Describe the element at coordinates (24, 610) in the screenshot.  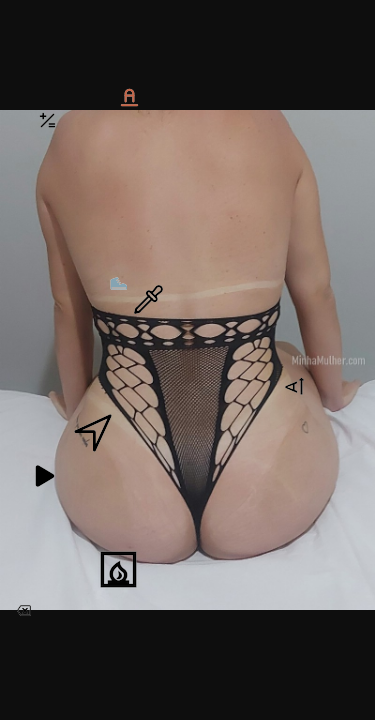
I see `delete the last character entered` at that location.